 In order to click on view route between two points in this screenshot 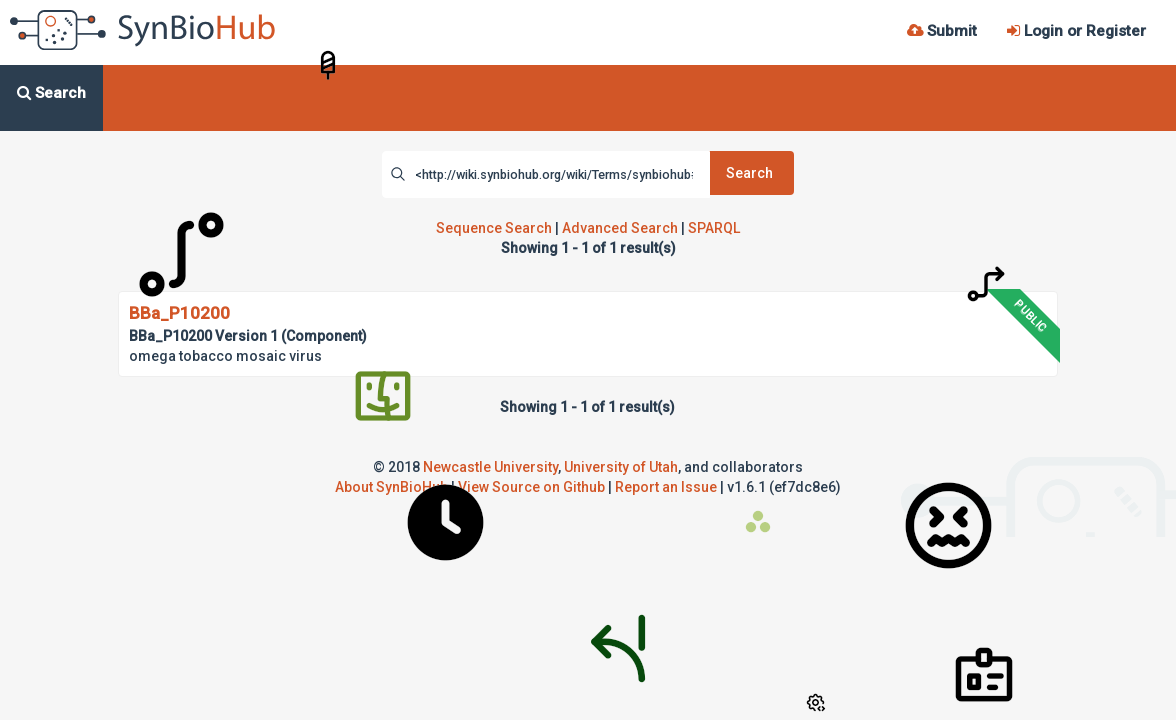, I will do `click(181, 254)`.